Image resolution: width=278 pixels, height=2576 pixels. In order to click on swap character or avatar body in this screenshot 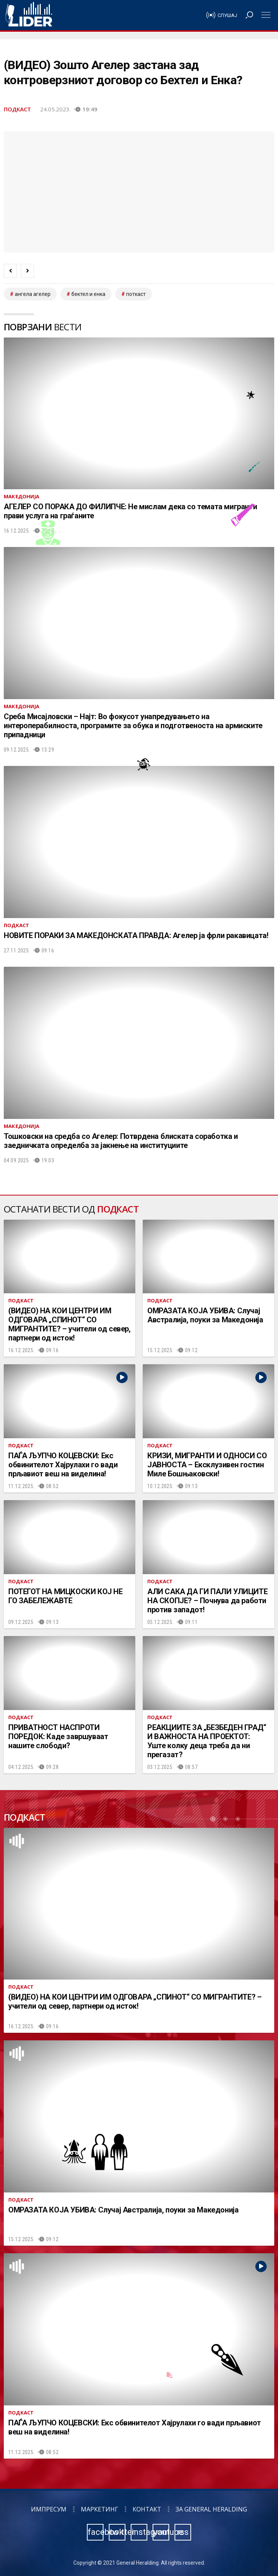, I will do `click(110, 2152)`.